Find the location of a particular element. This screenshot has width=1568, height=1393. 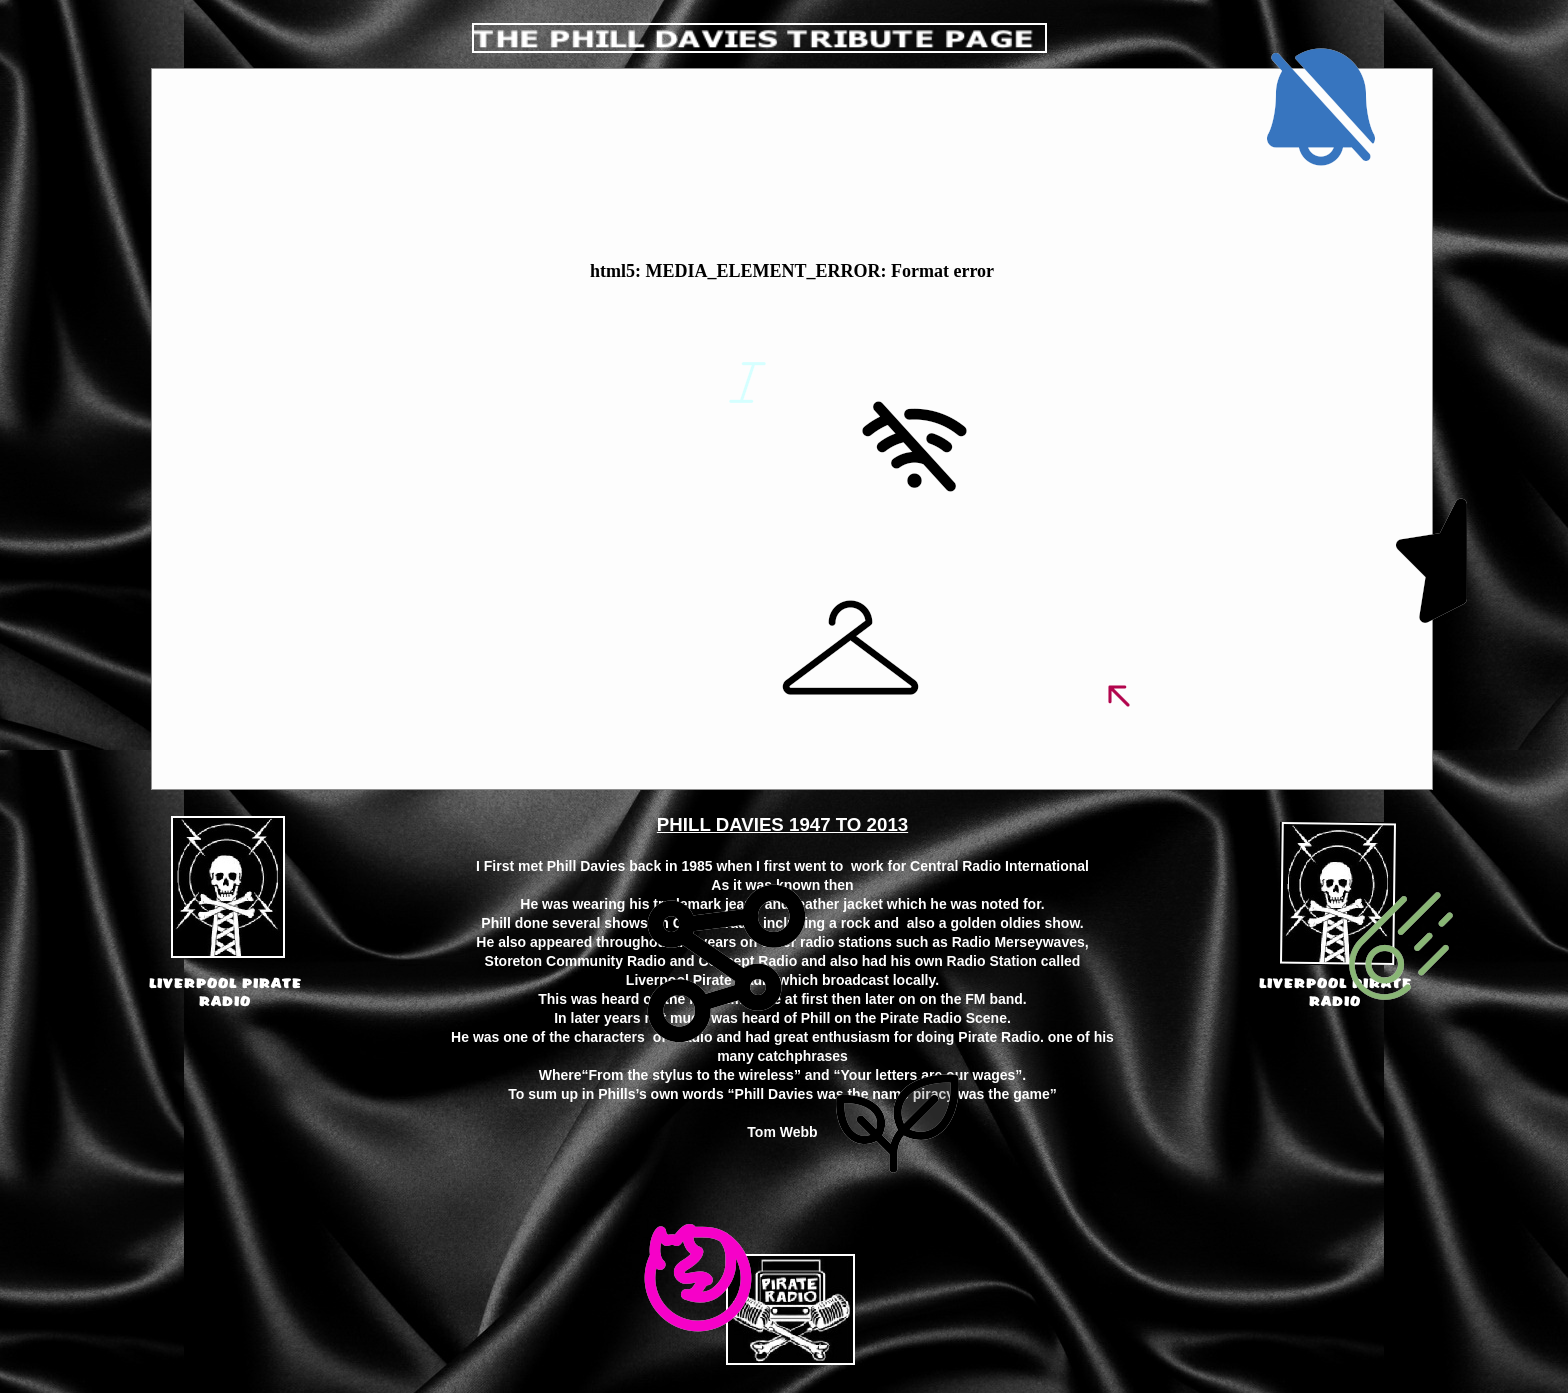

open link in Firefox browser is located at coordinates (698, 1278).